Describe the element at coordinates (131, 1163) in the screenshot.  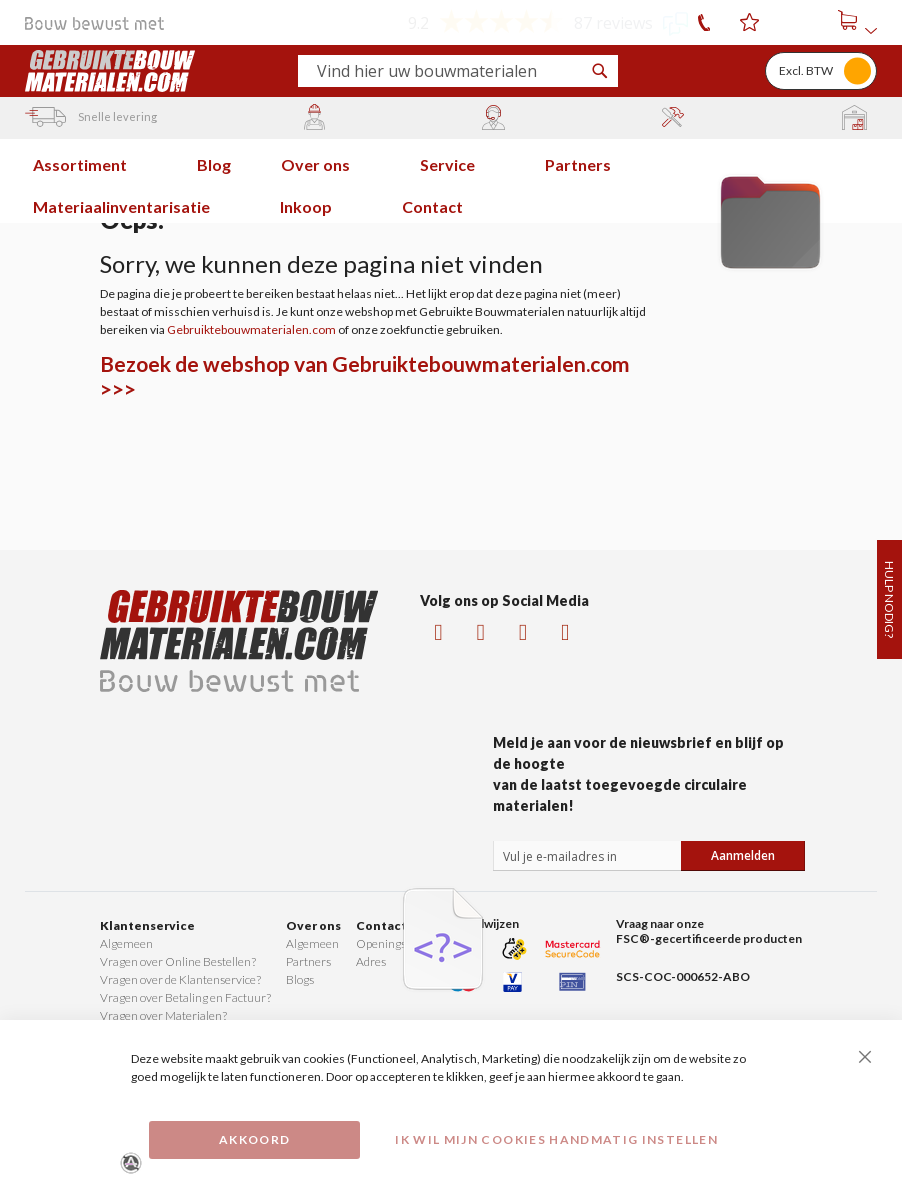
I see `open the software updater application` at that location.